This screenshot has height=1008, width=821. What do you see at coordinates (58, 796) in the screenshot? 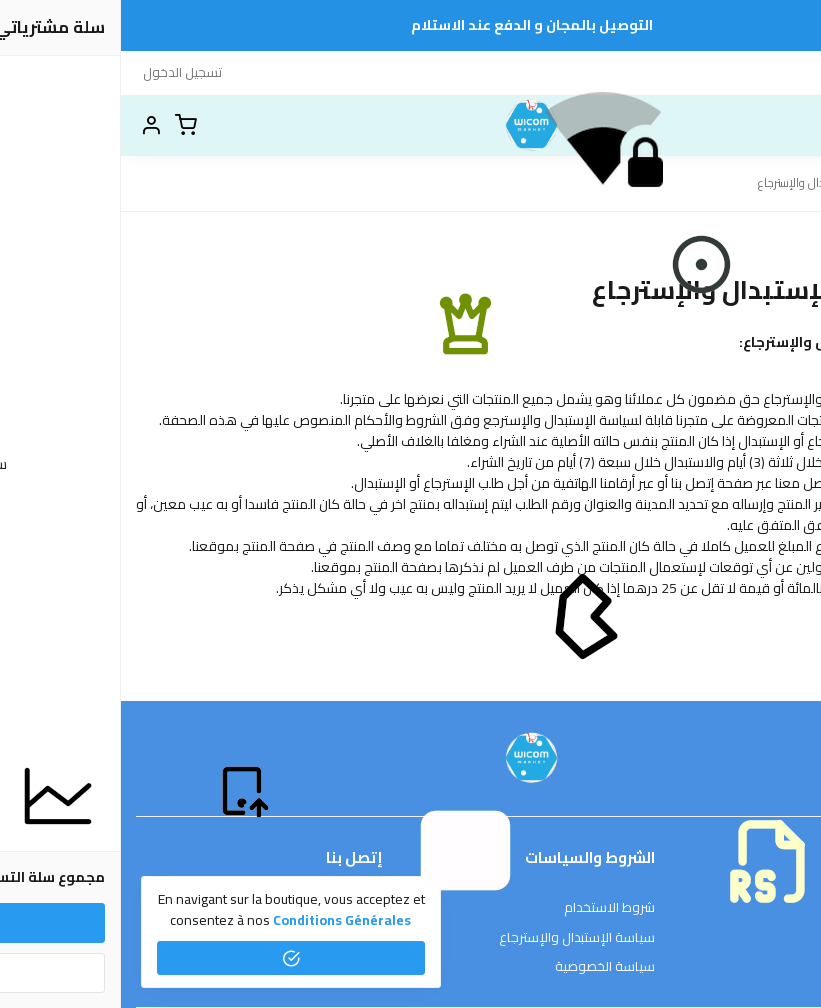
I see `view analytics or statistics` at bounding box center [58, 796].